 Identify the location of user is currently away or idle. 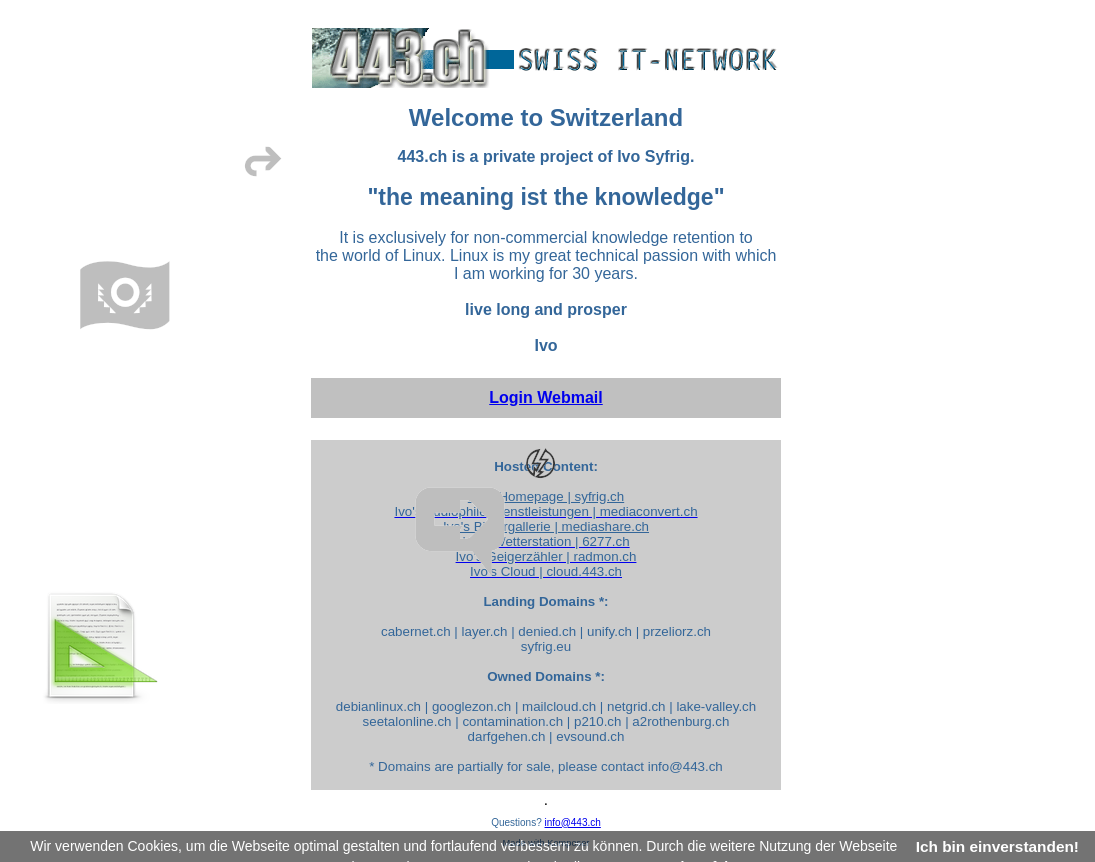
(460, 532).